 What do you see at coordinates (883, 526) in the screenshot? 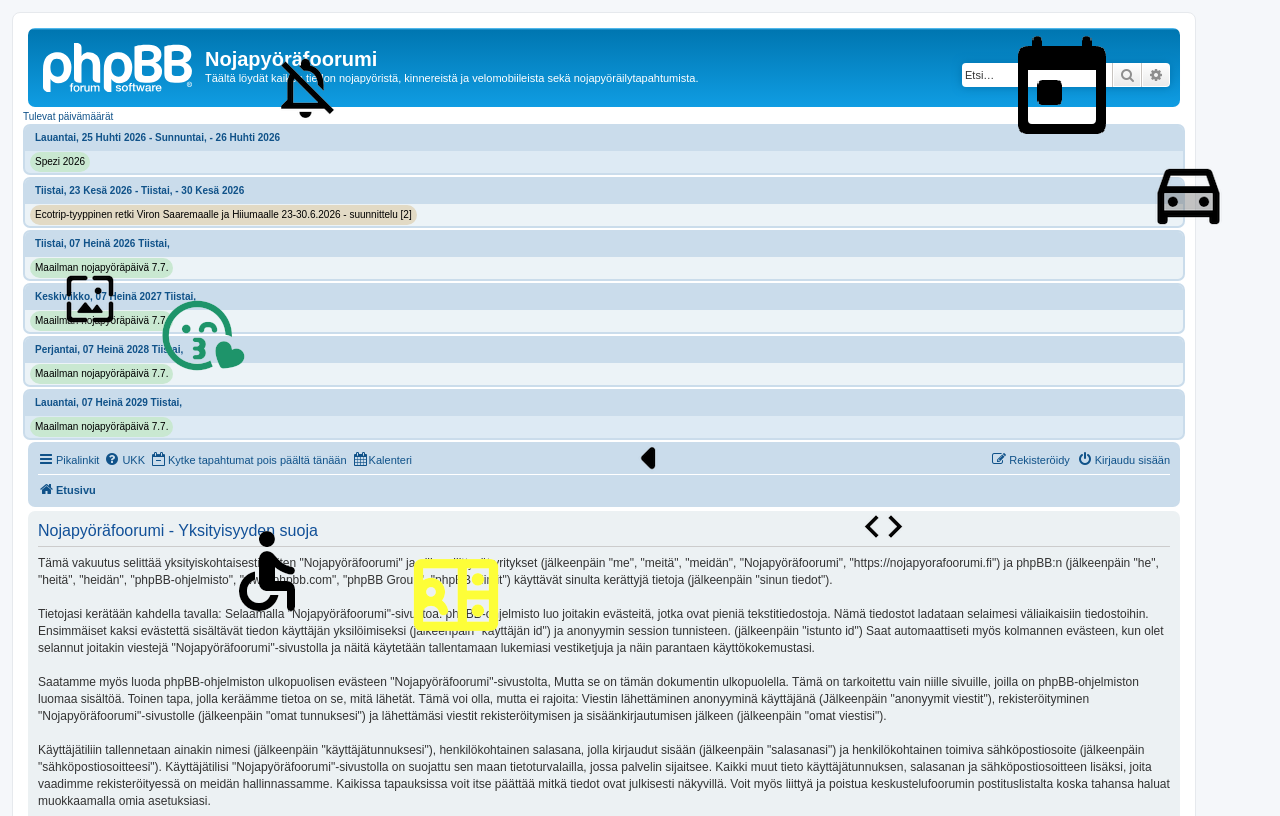
I see `view or edit source code` at bounding box center [883, 526].